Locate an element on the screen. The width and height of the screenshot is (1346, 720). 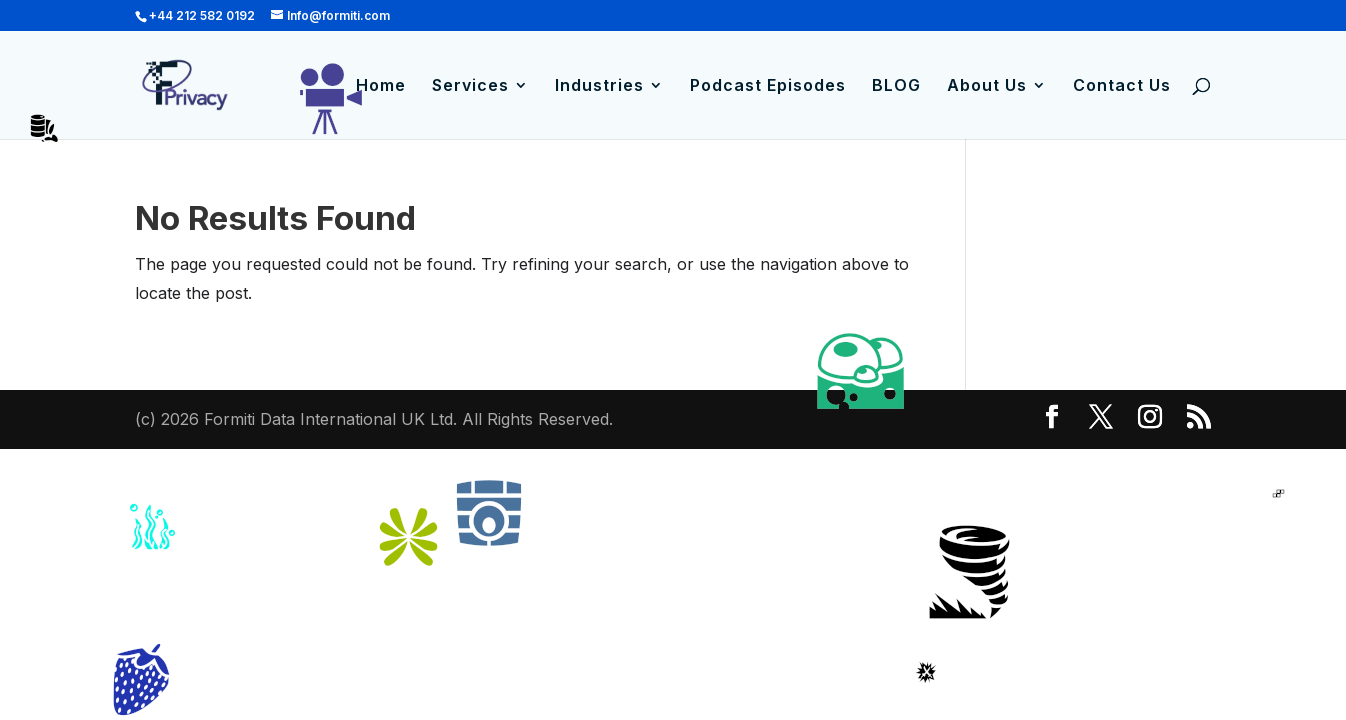
equip fairy wings accessory is located at coordinates (408, 536).